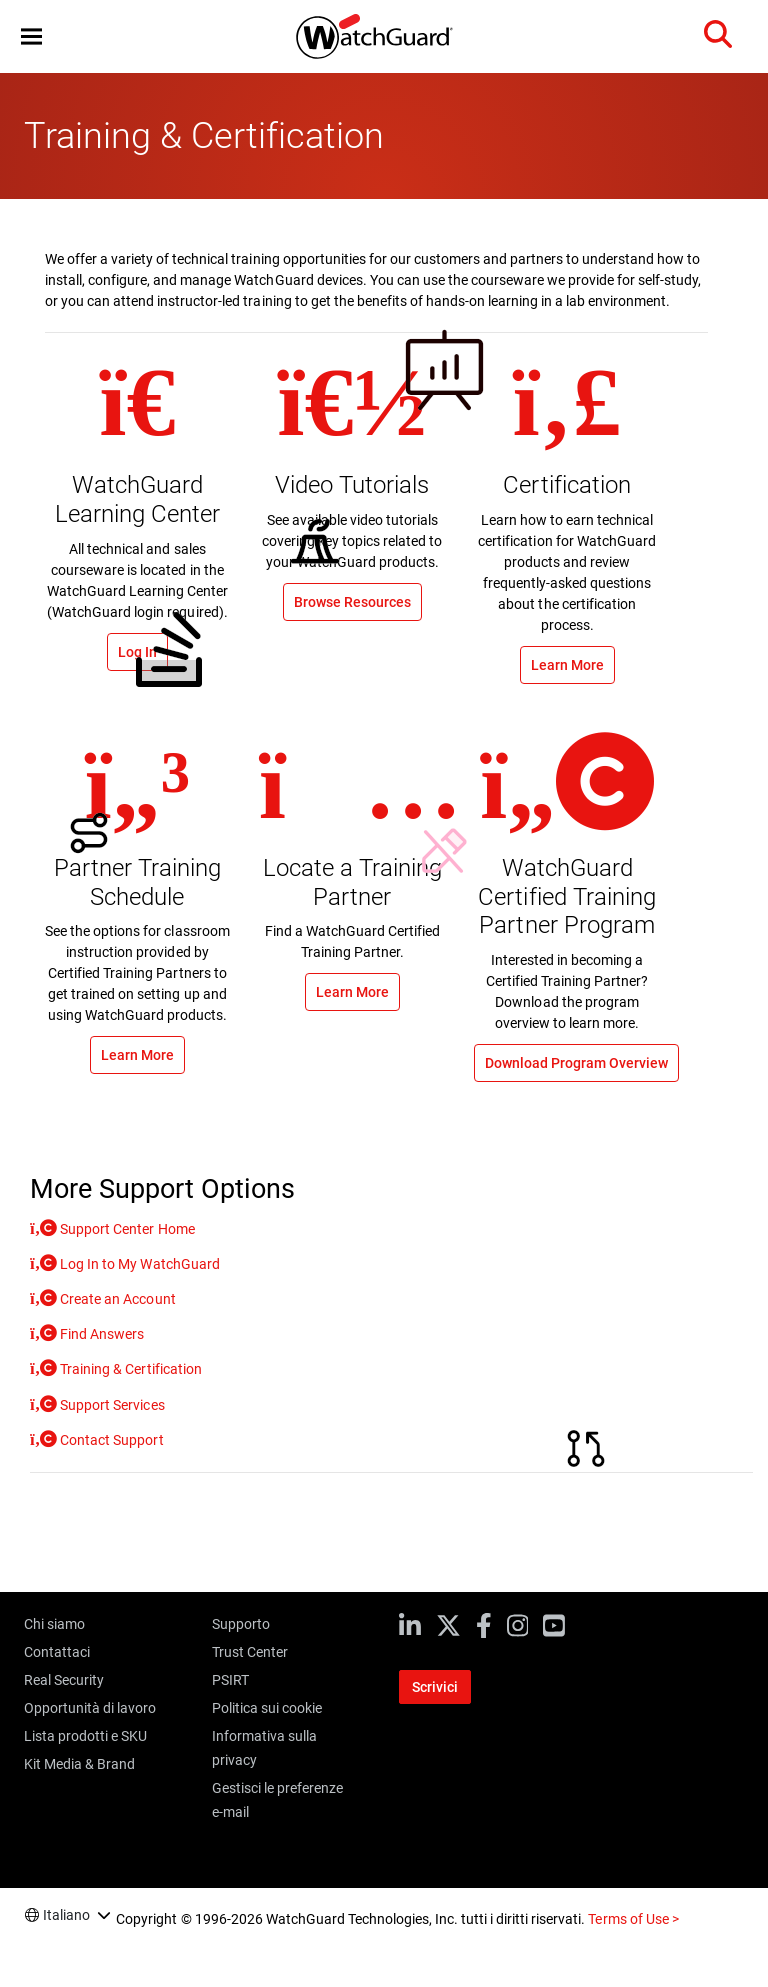 The width and height of the screenshot is (768, 1987). What do you see at coordinates (89, 833) in the screenshot?
I see `view directions or navigation route` at bounding box center [89, 833].